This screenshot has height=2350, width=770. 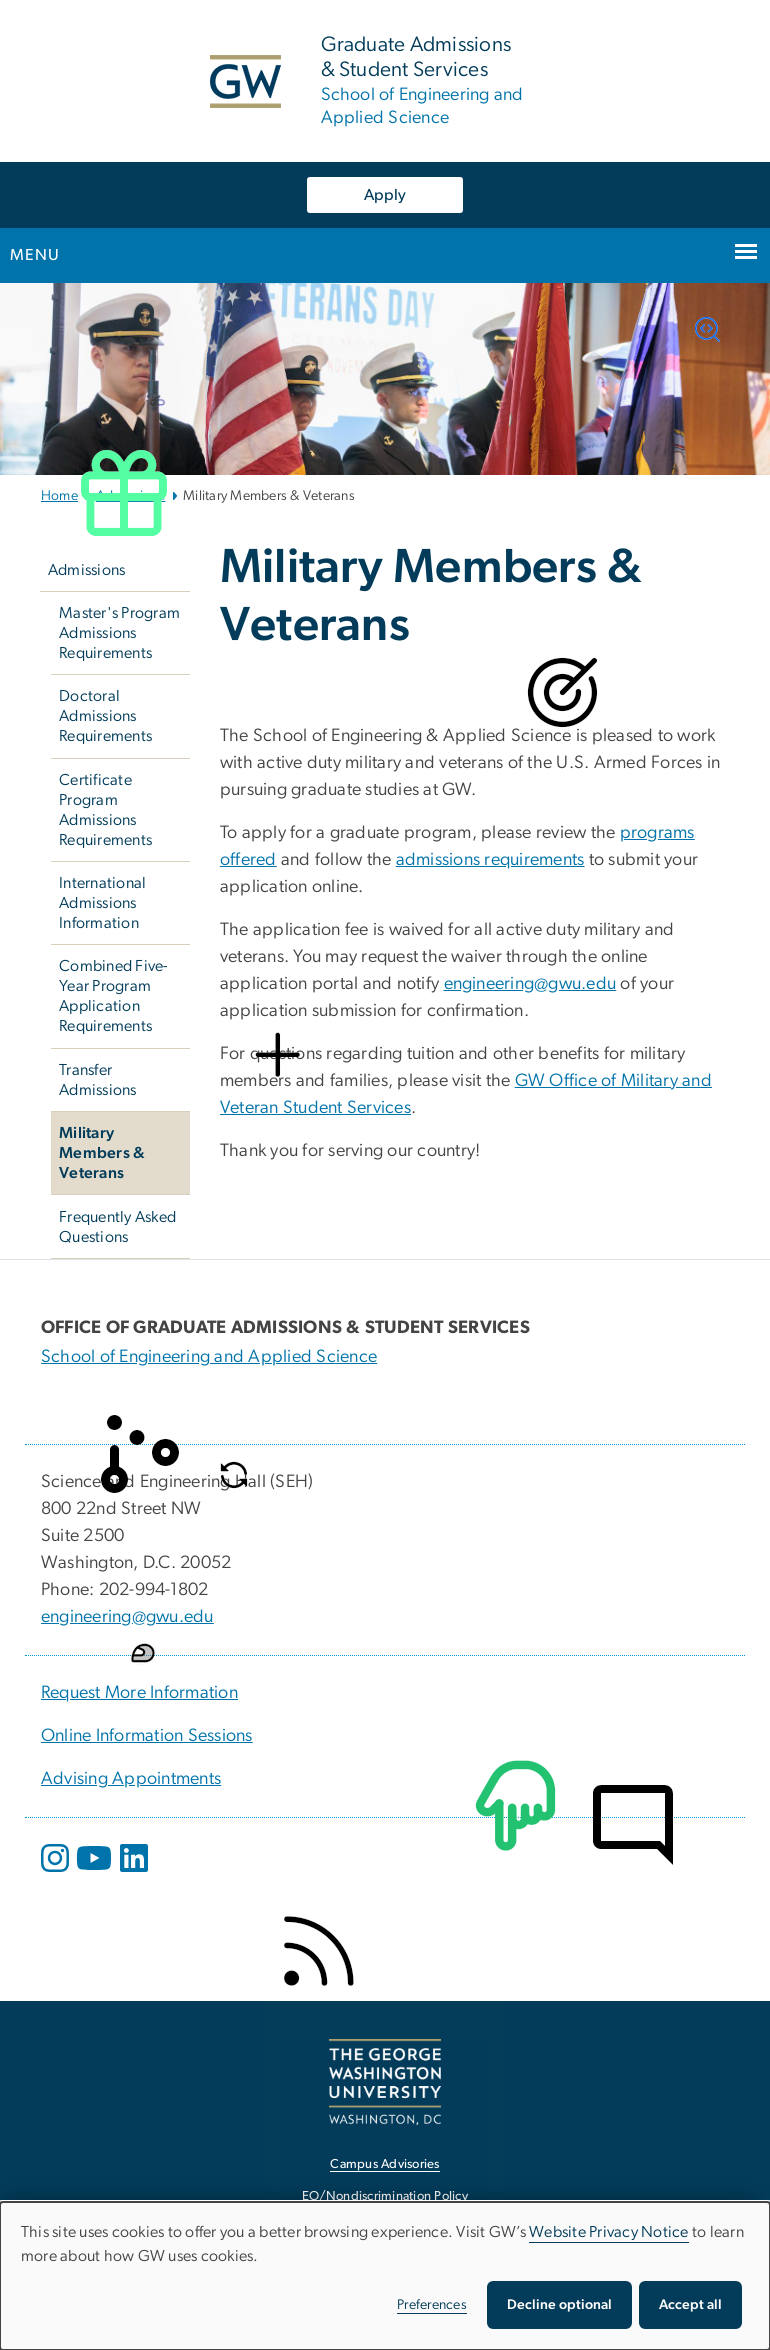 I want to click on subscribe to RSS feed, so click(x=316, y=1952).